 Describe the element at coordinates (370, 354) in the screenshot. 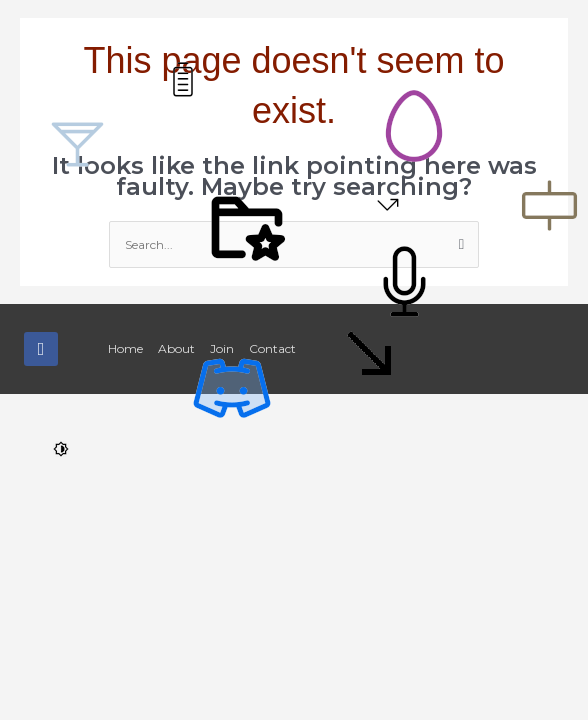

I see `navigate to the bottom-right section` at that location.